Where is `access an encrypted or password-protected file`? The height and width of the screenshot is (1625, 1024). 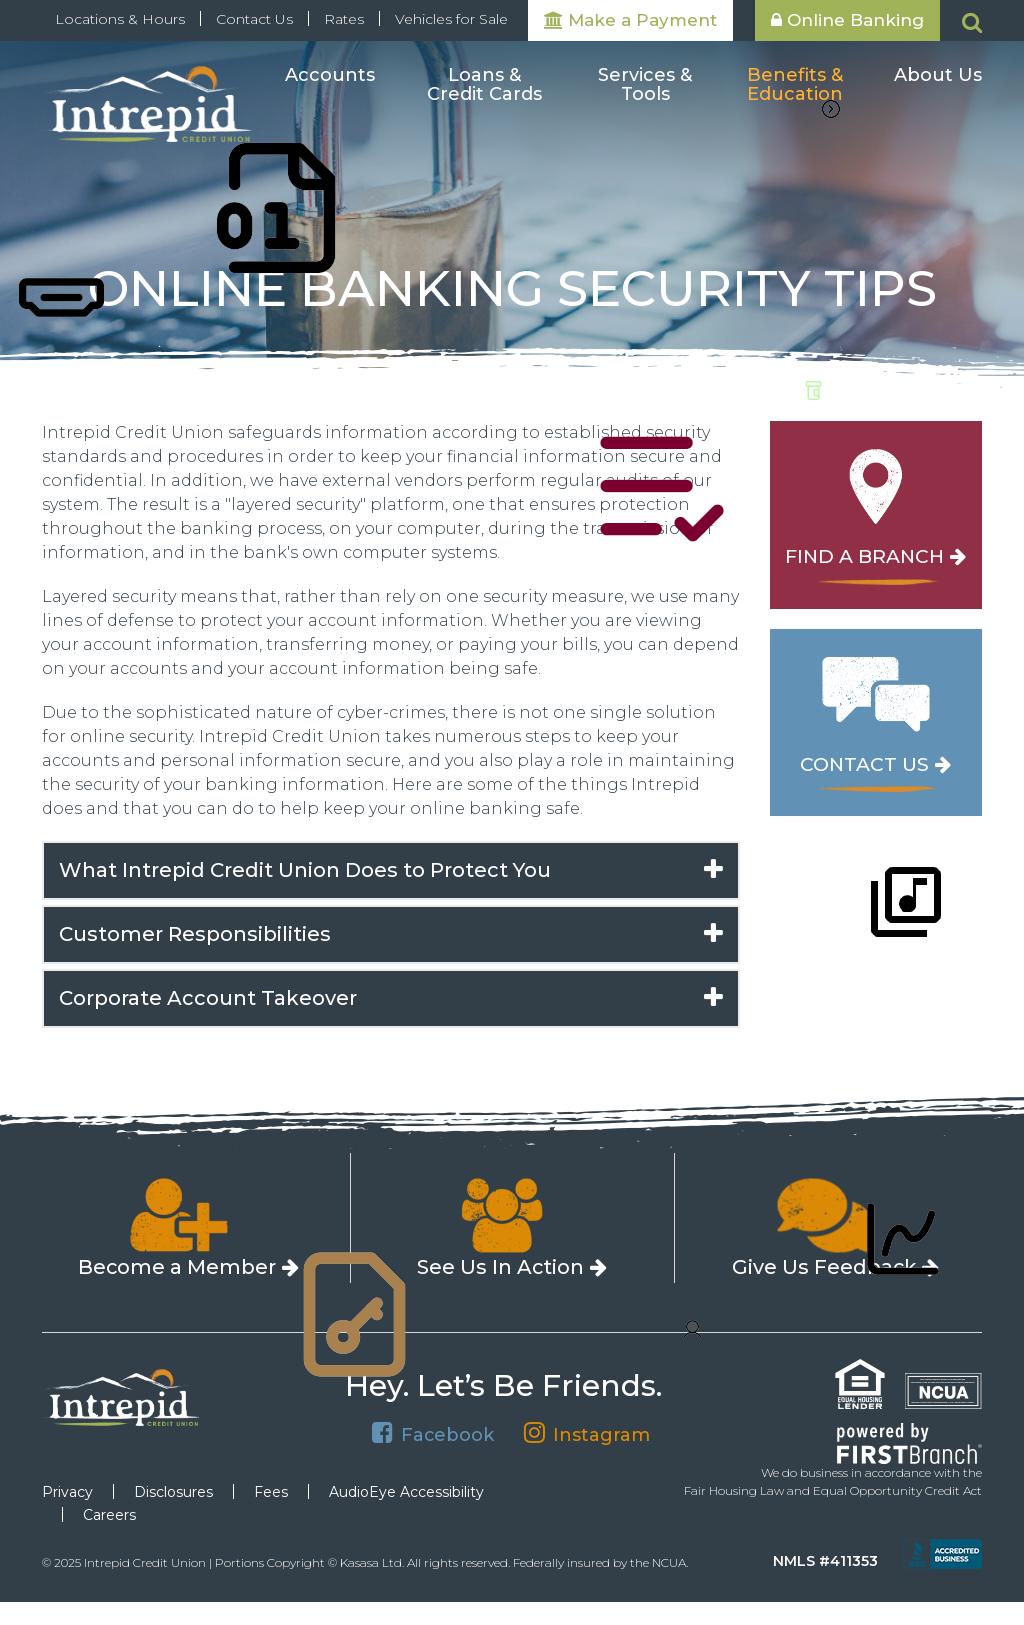 access an encrypted or password-protected file is located at coordinates (354, 1314).